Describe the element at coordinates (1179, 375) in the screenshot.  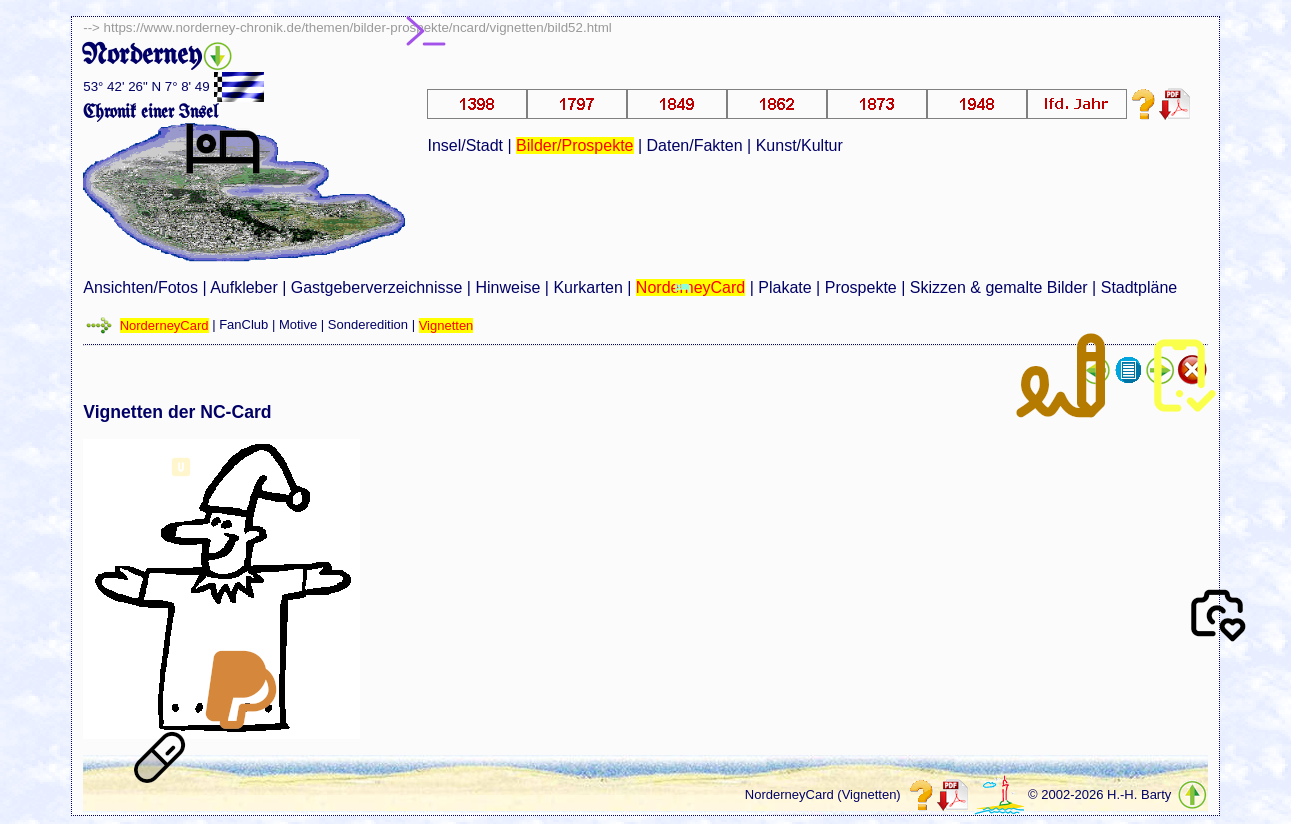
I see `mobile device verified successfully` at that location.